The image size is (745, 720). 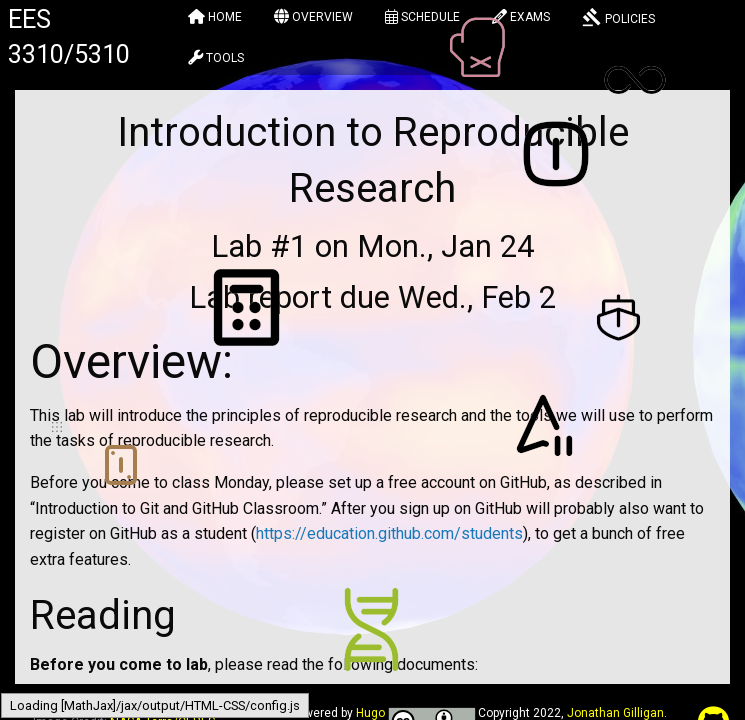 I want to click on access genetic or biological information, so click(x=371, y=629).